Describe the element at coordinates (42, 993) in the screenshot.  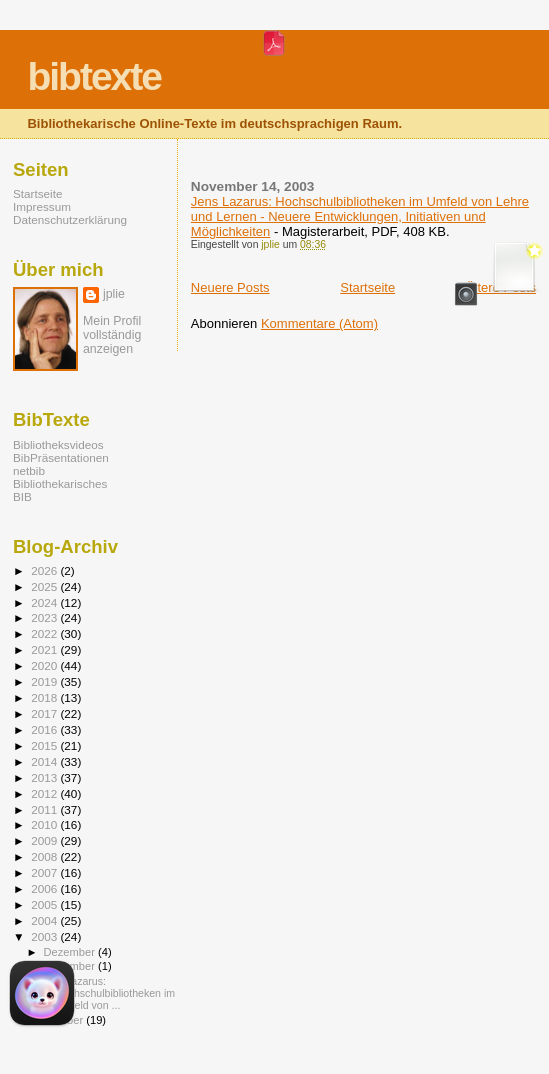
I see `open Image Playground app` at that location.